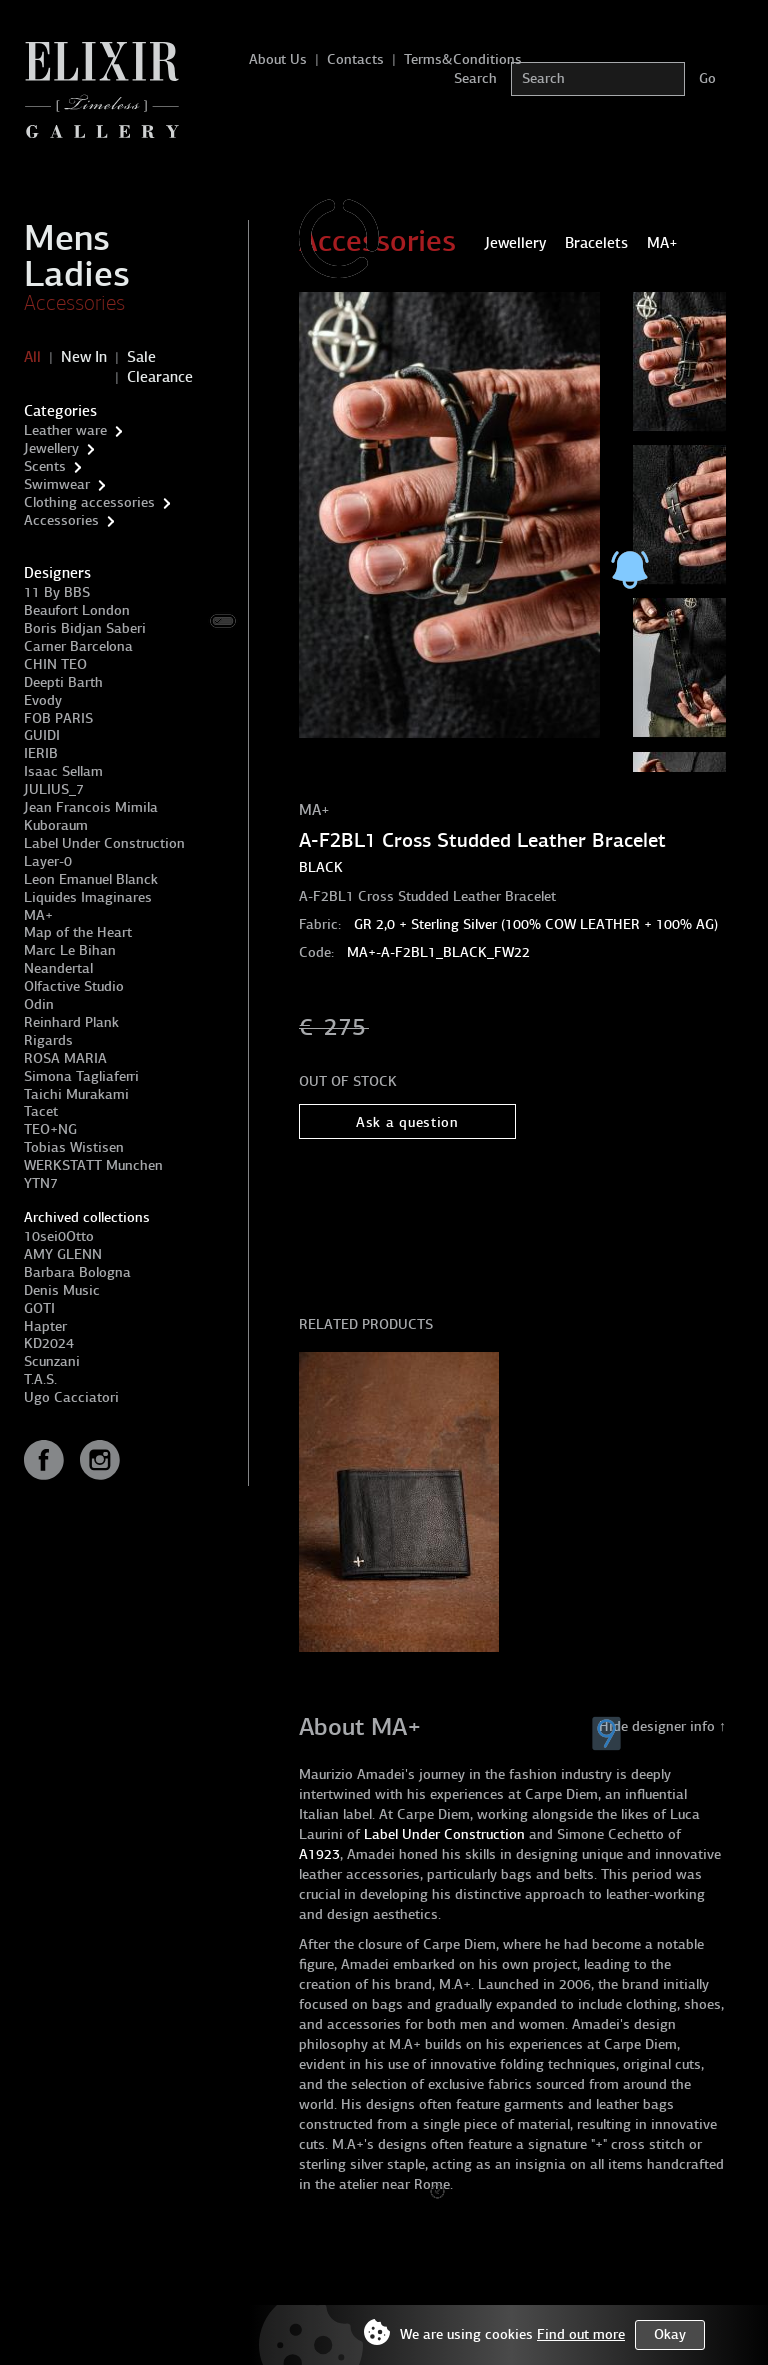 The width and height of the screenshot is (768, 2365). I want to click on indicates the number nine in a sequence or list, so click(606, 1733).